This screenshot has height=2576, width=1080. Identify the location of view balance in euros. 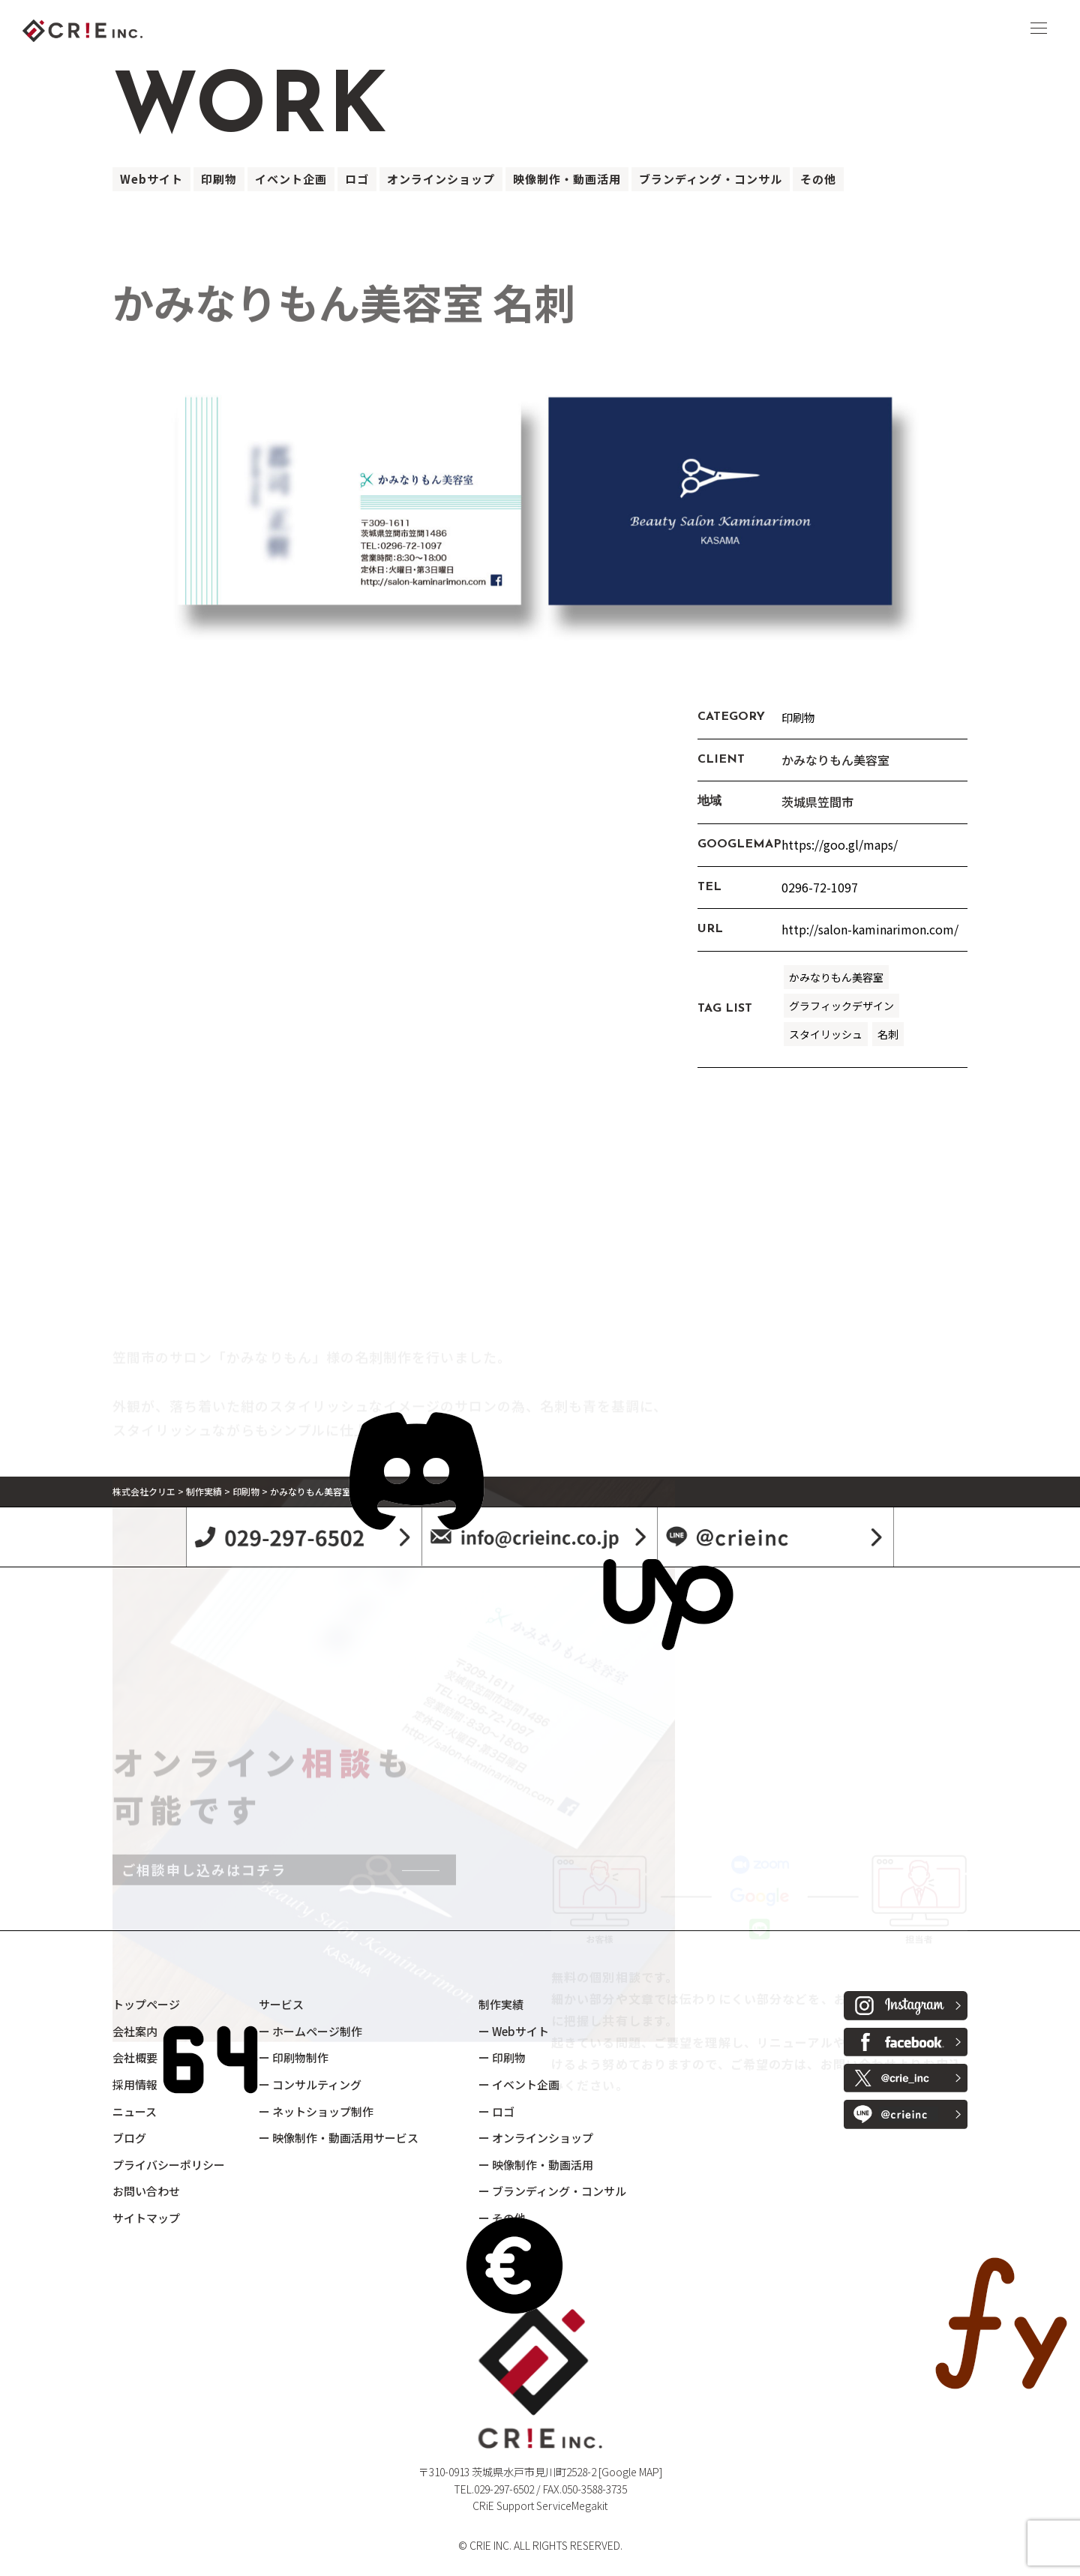
(514, 2266).